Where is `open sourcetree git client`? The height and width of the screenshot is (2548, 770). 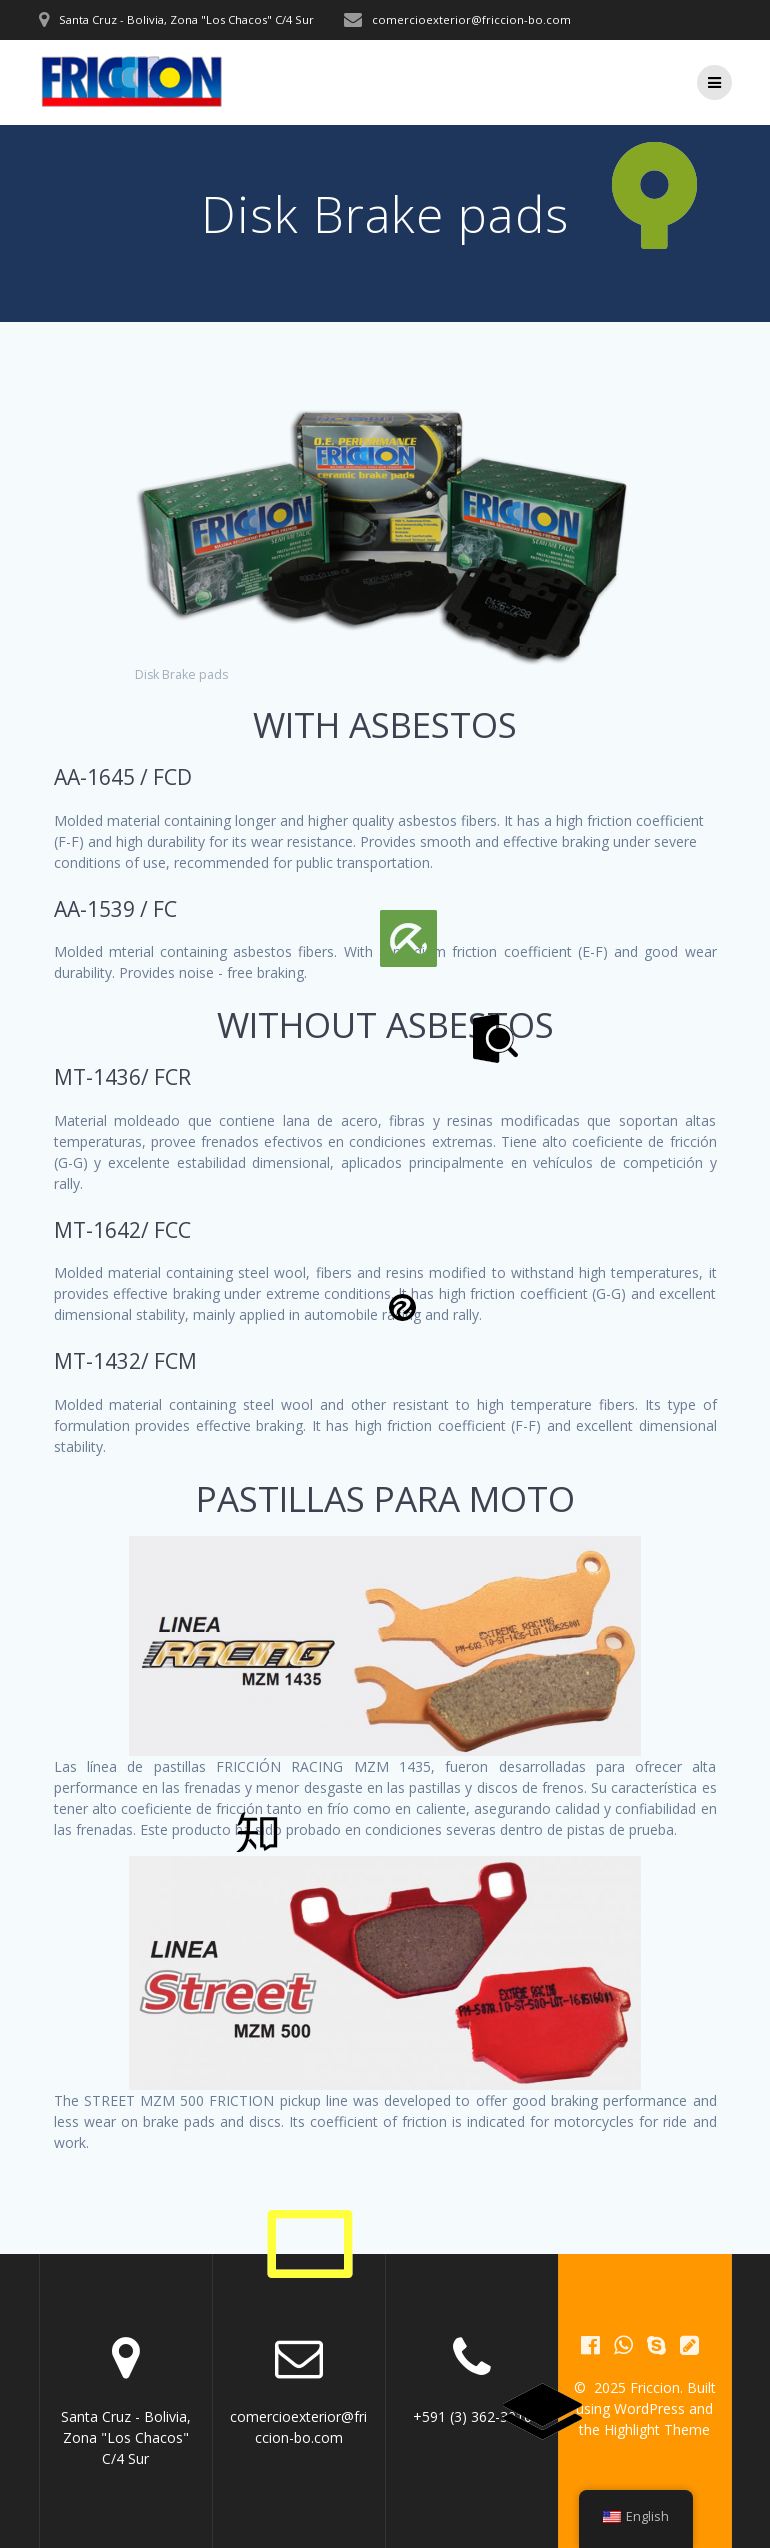 open sourcetree git client is located at coordinates (654, 195).